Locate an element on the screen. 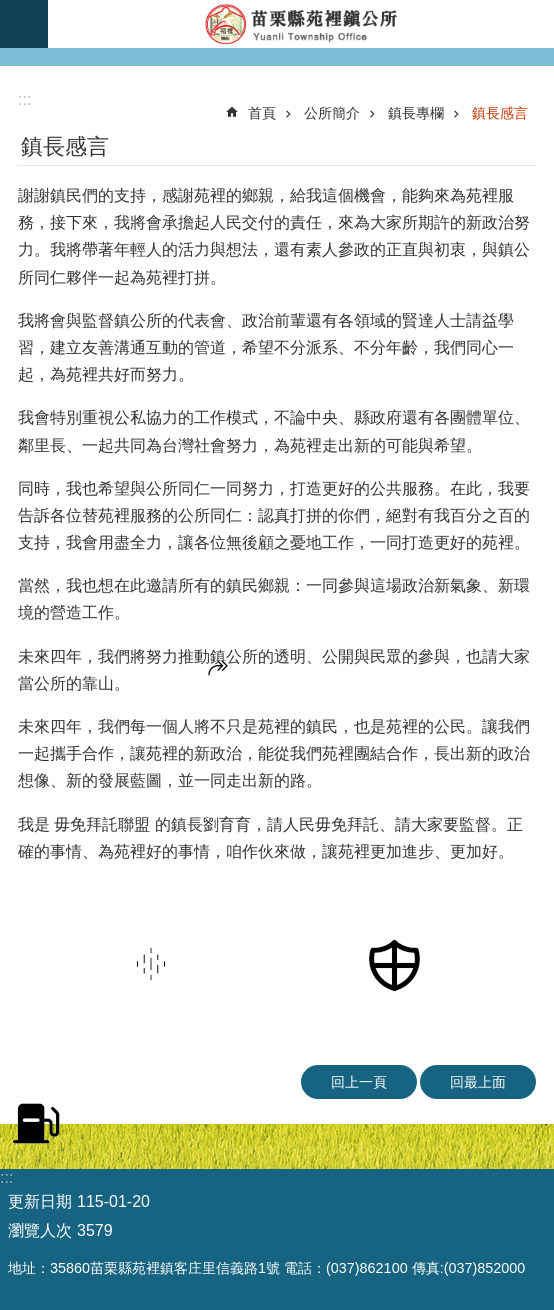 Image resolution: width=554 pixels, height=1310 pixels. open google podcasts is located at coordinates (151, 964).